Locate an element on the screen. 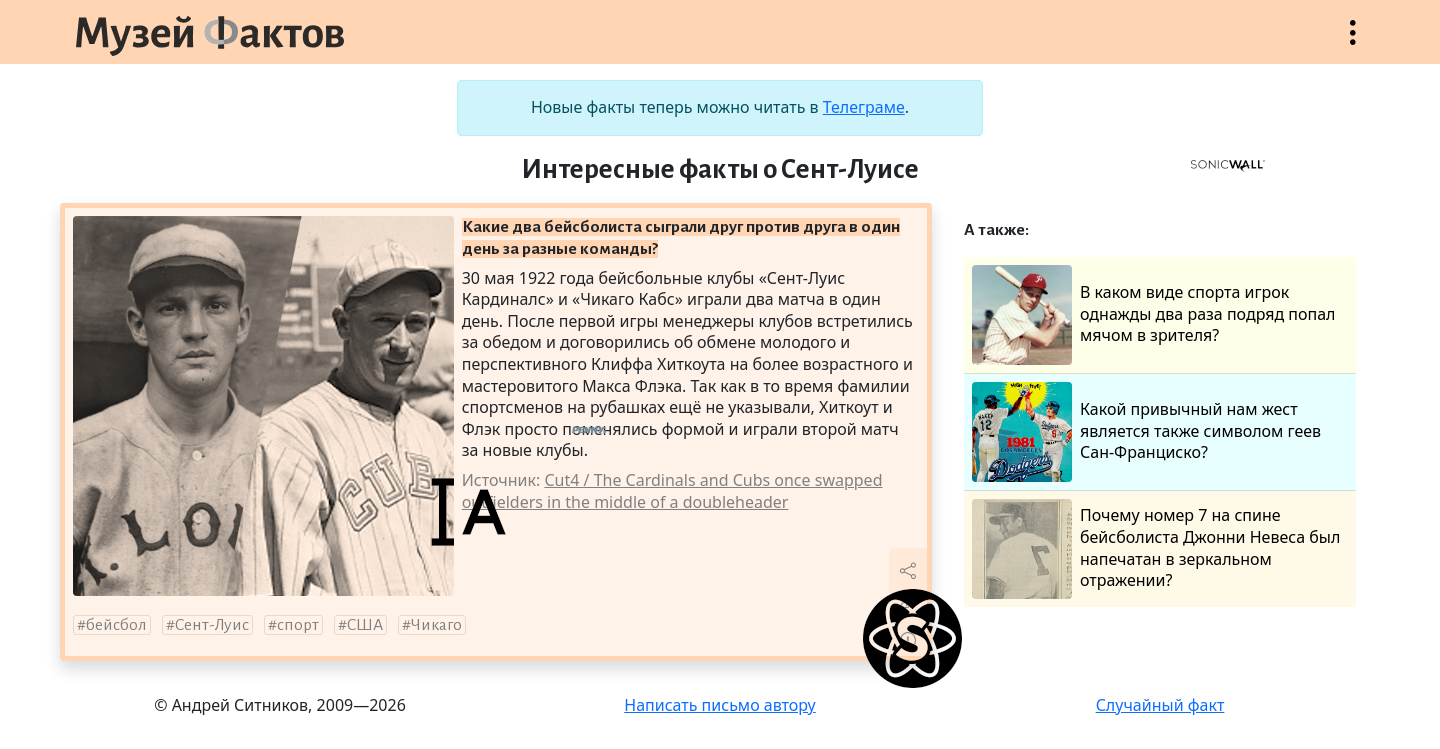 The width and height of the screenshot is (1440, 749). semantic ui react library logo is located at coordinates (912, 638).